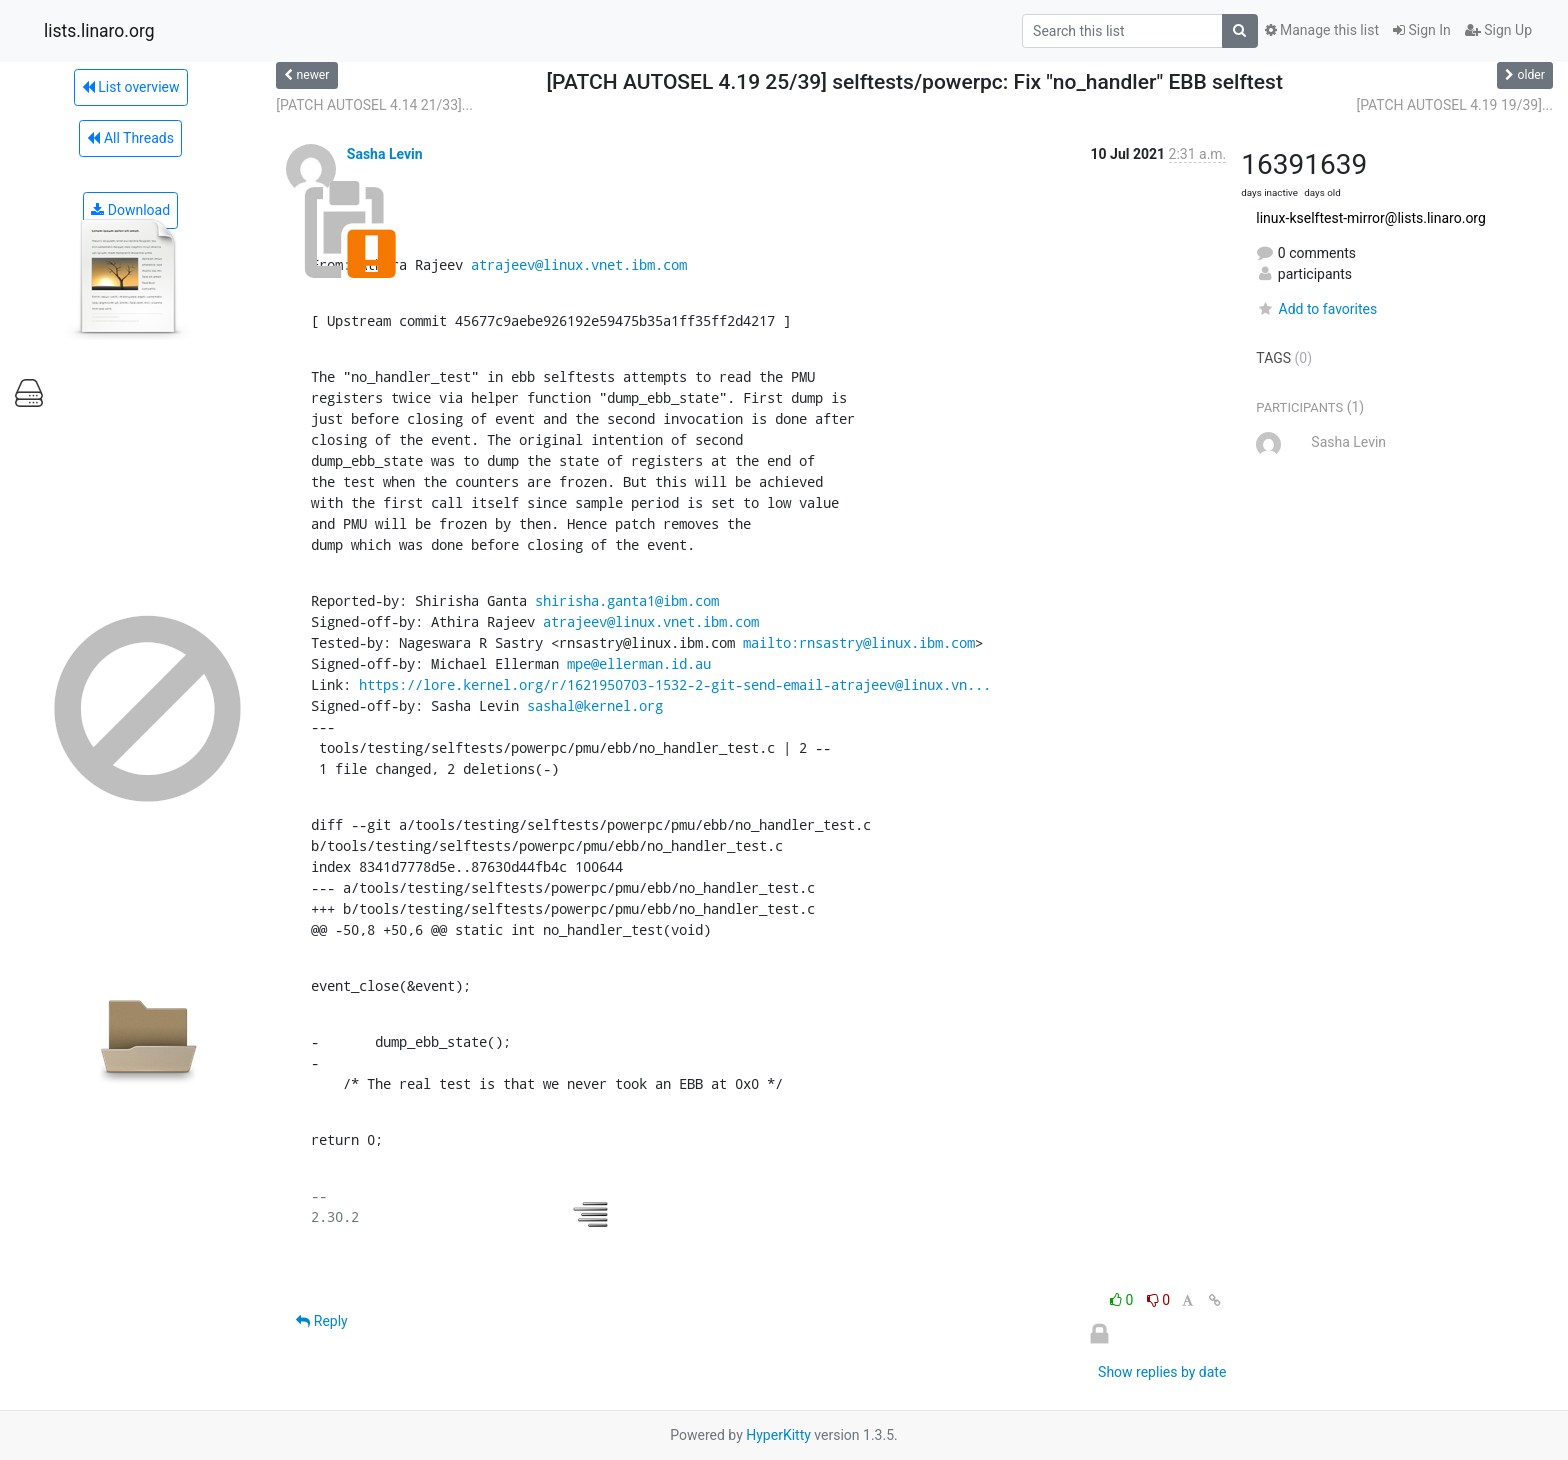 This screenshot has height=1460, width=1568. Describe the element at coordinates (29, 393) in the screenshot. I see `access connected storage drives` at that location.